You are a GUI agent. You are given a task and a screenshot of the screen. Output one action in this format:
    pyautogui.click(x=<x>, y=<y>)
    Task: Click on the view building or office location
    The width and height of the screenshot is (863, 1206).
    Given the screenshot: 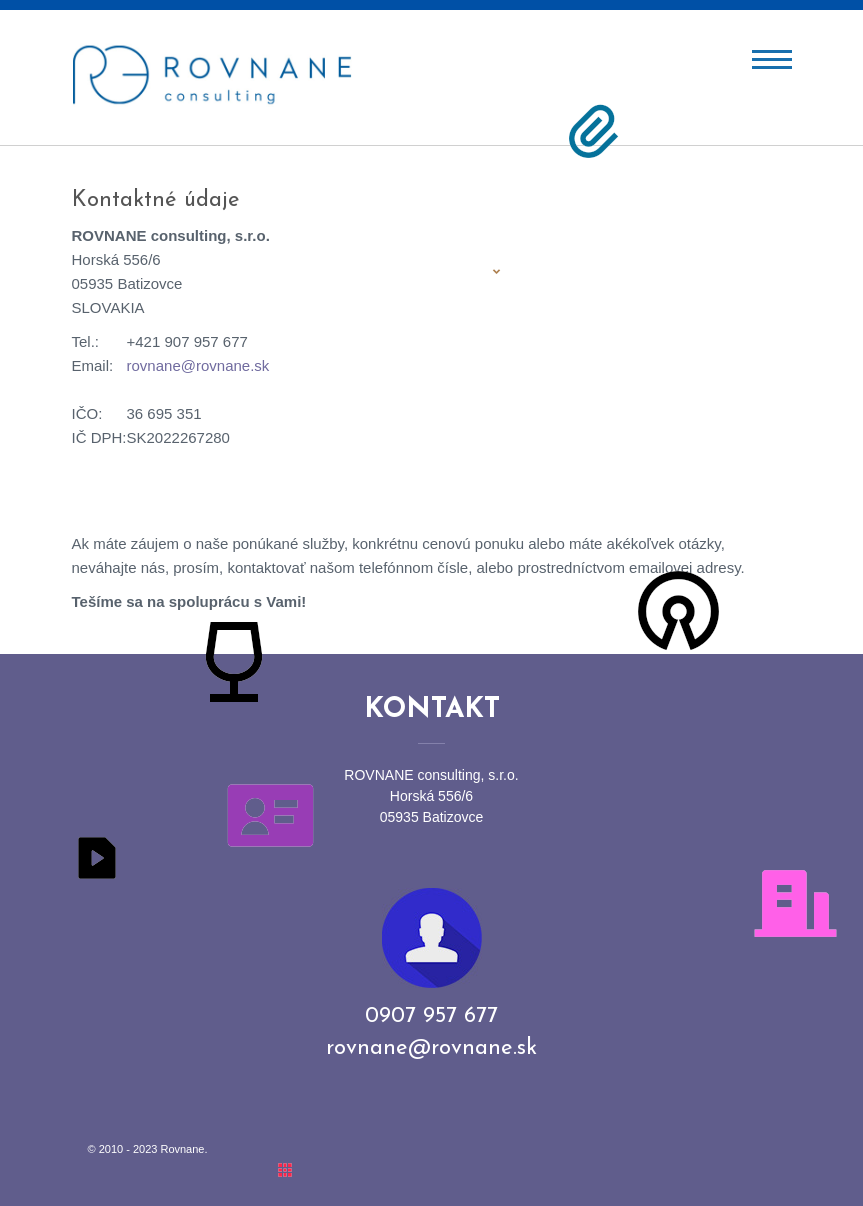 What is the action you would take?
    pyautogui.click(x=795, y=903)
    